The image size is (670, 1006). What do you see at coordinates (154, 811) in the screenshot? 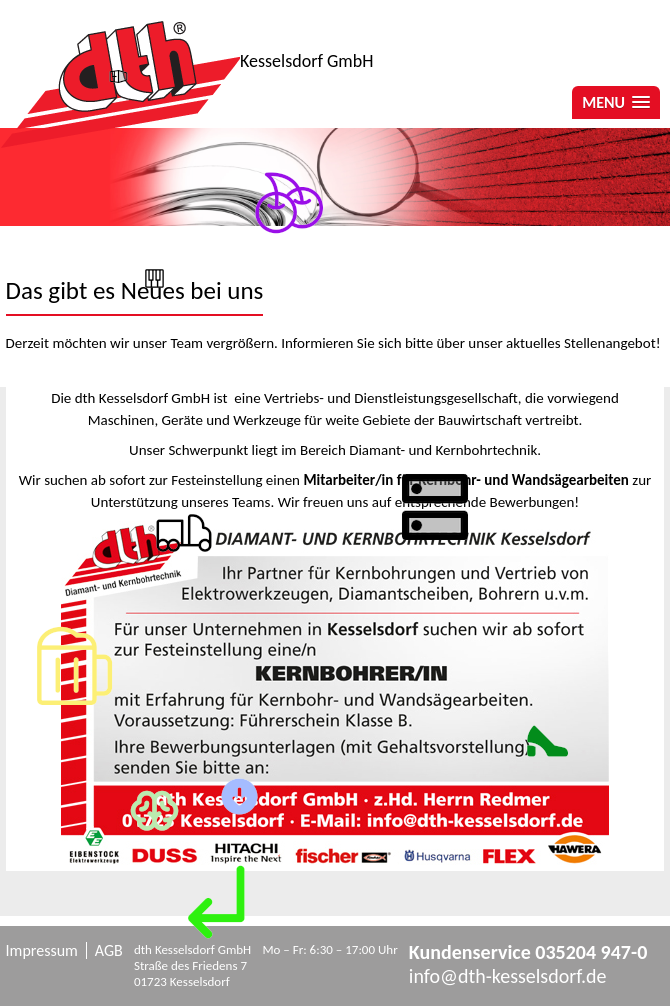
I see `access AI or smart features` at bounding box center [154, 811].